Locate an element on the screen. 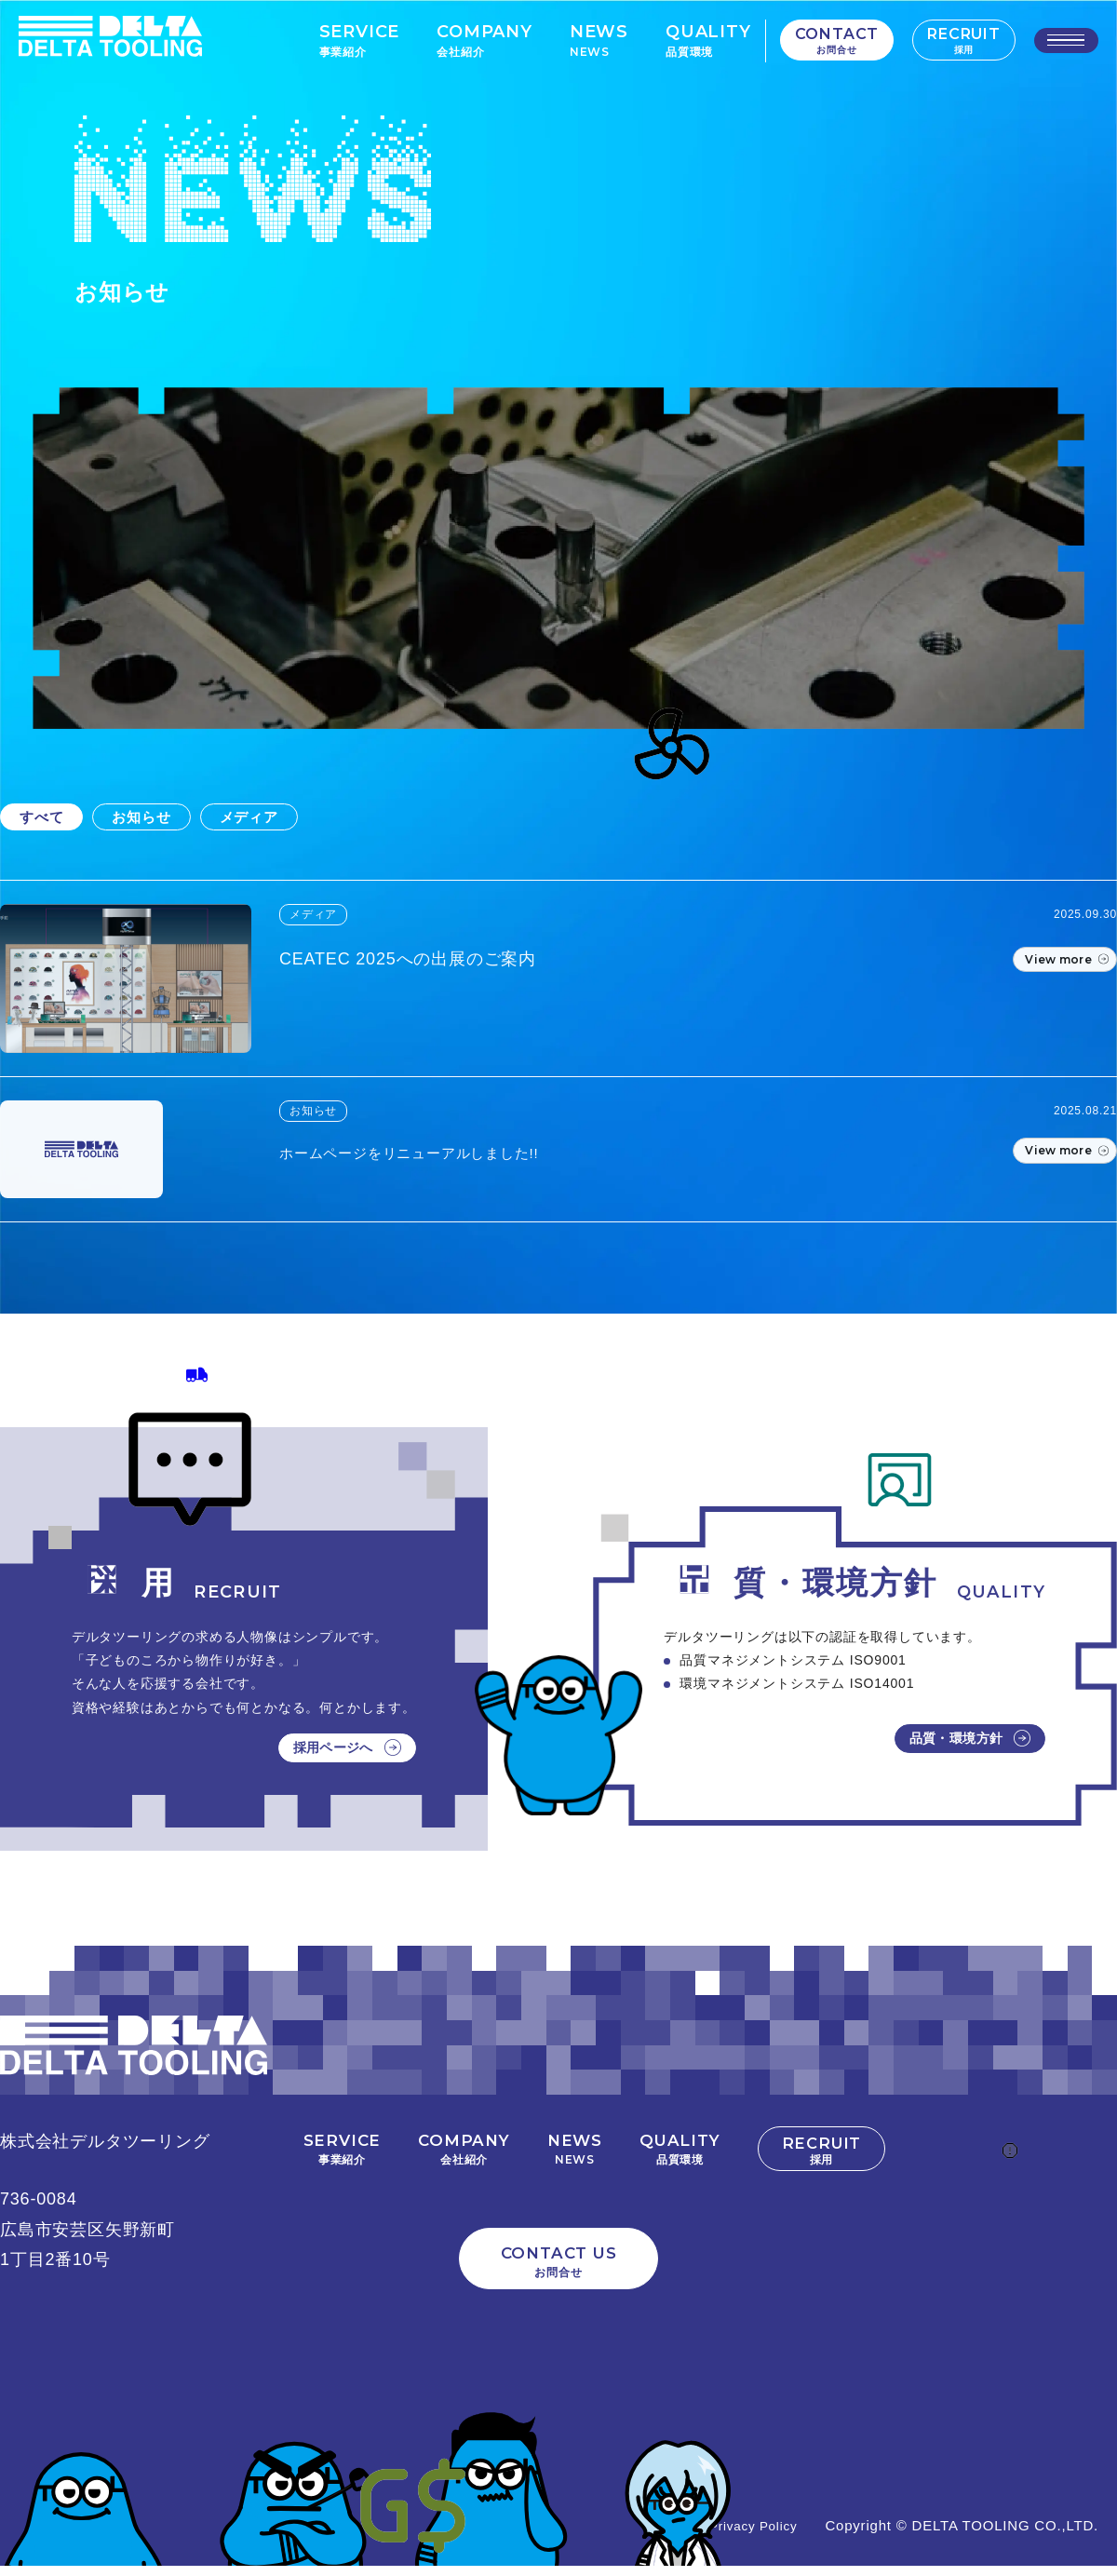 This screenshot has width=1117, height=2576. track shipment or delivery status is located at coordinates (196, 1374).